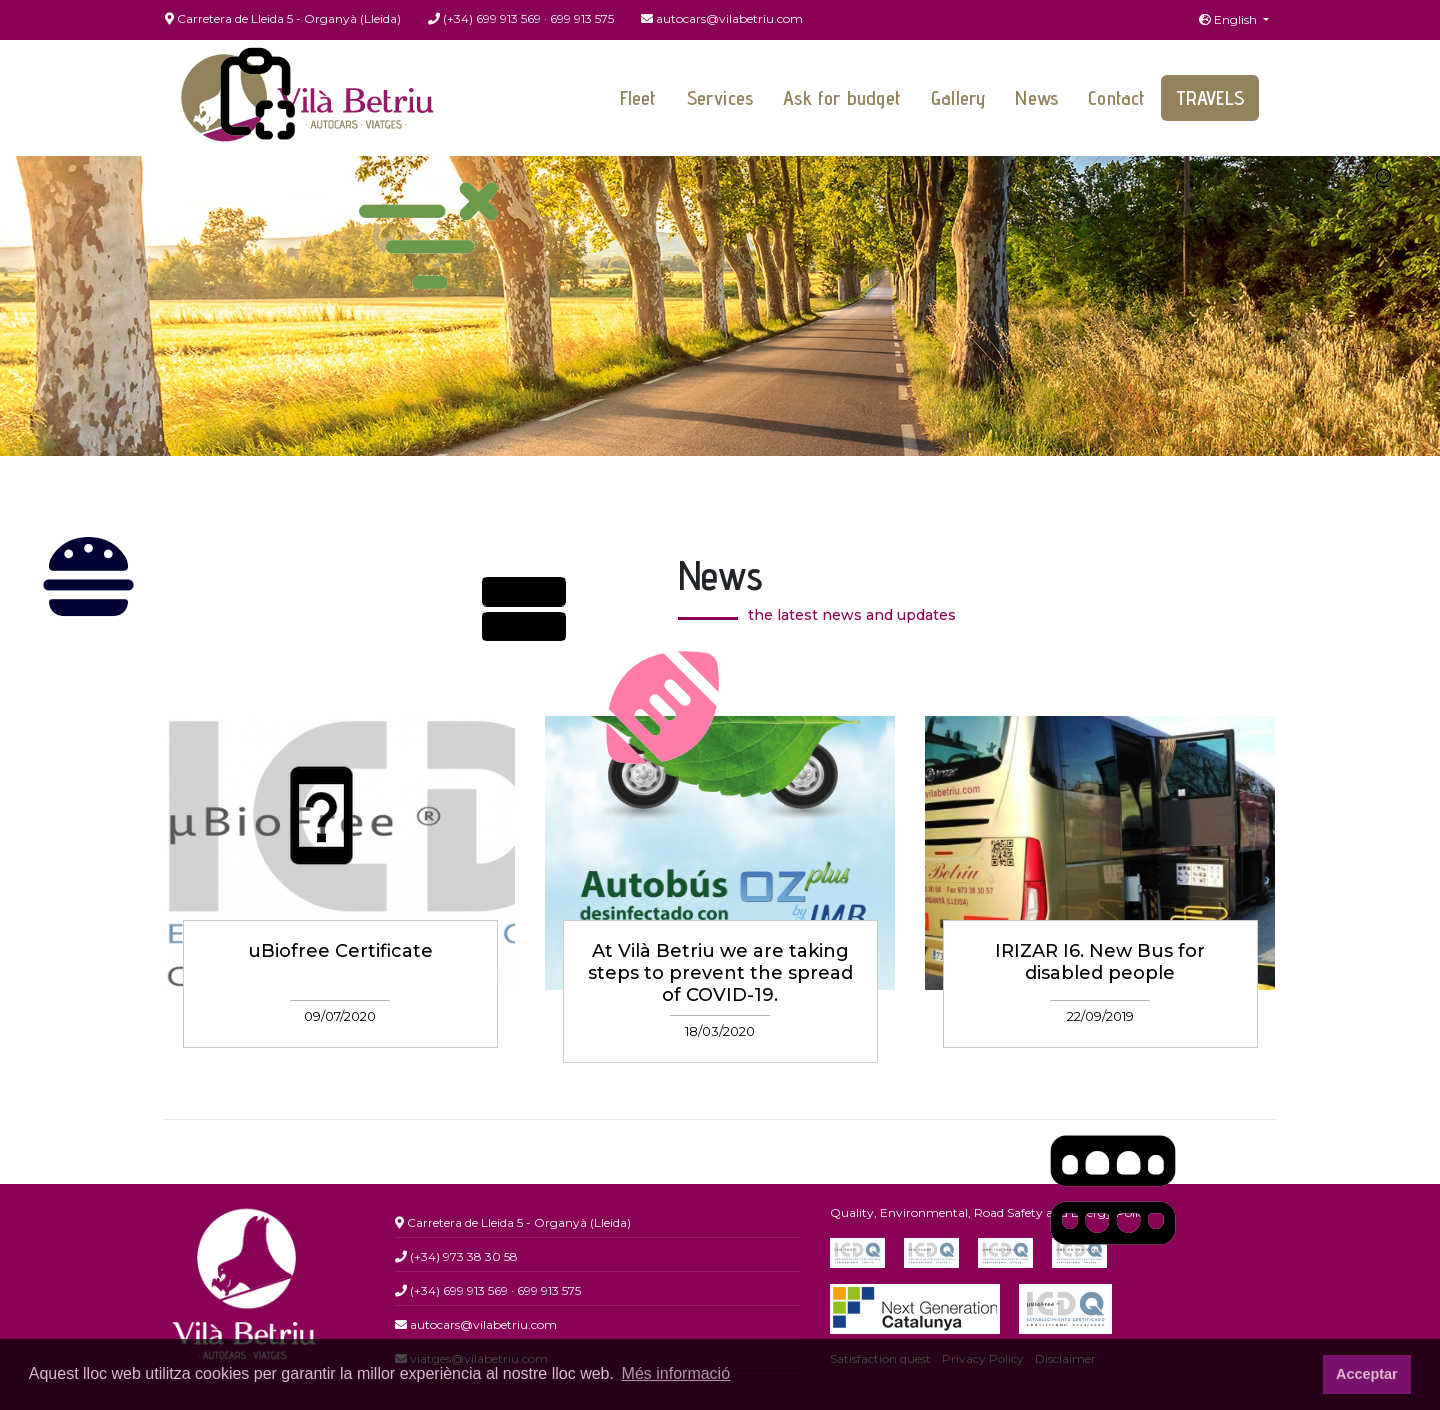  What do you see at coordinates (521, 611) in the screenshot?
I see `switch to stream or list view` at bounding box center [521, 611].